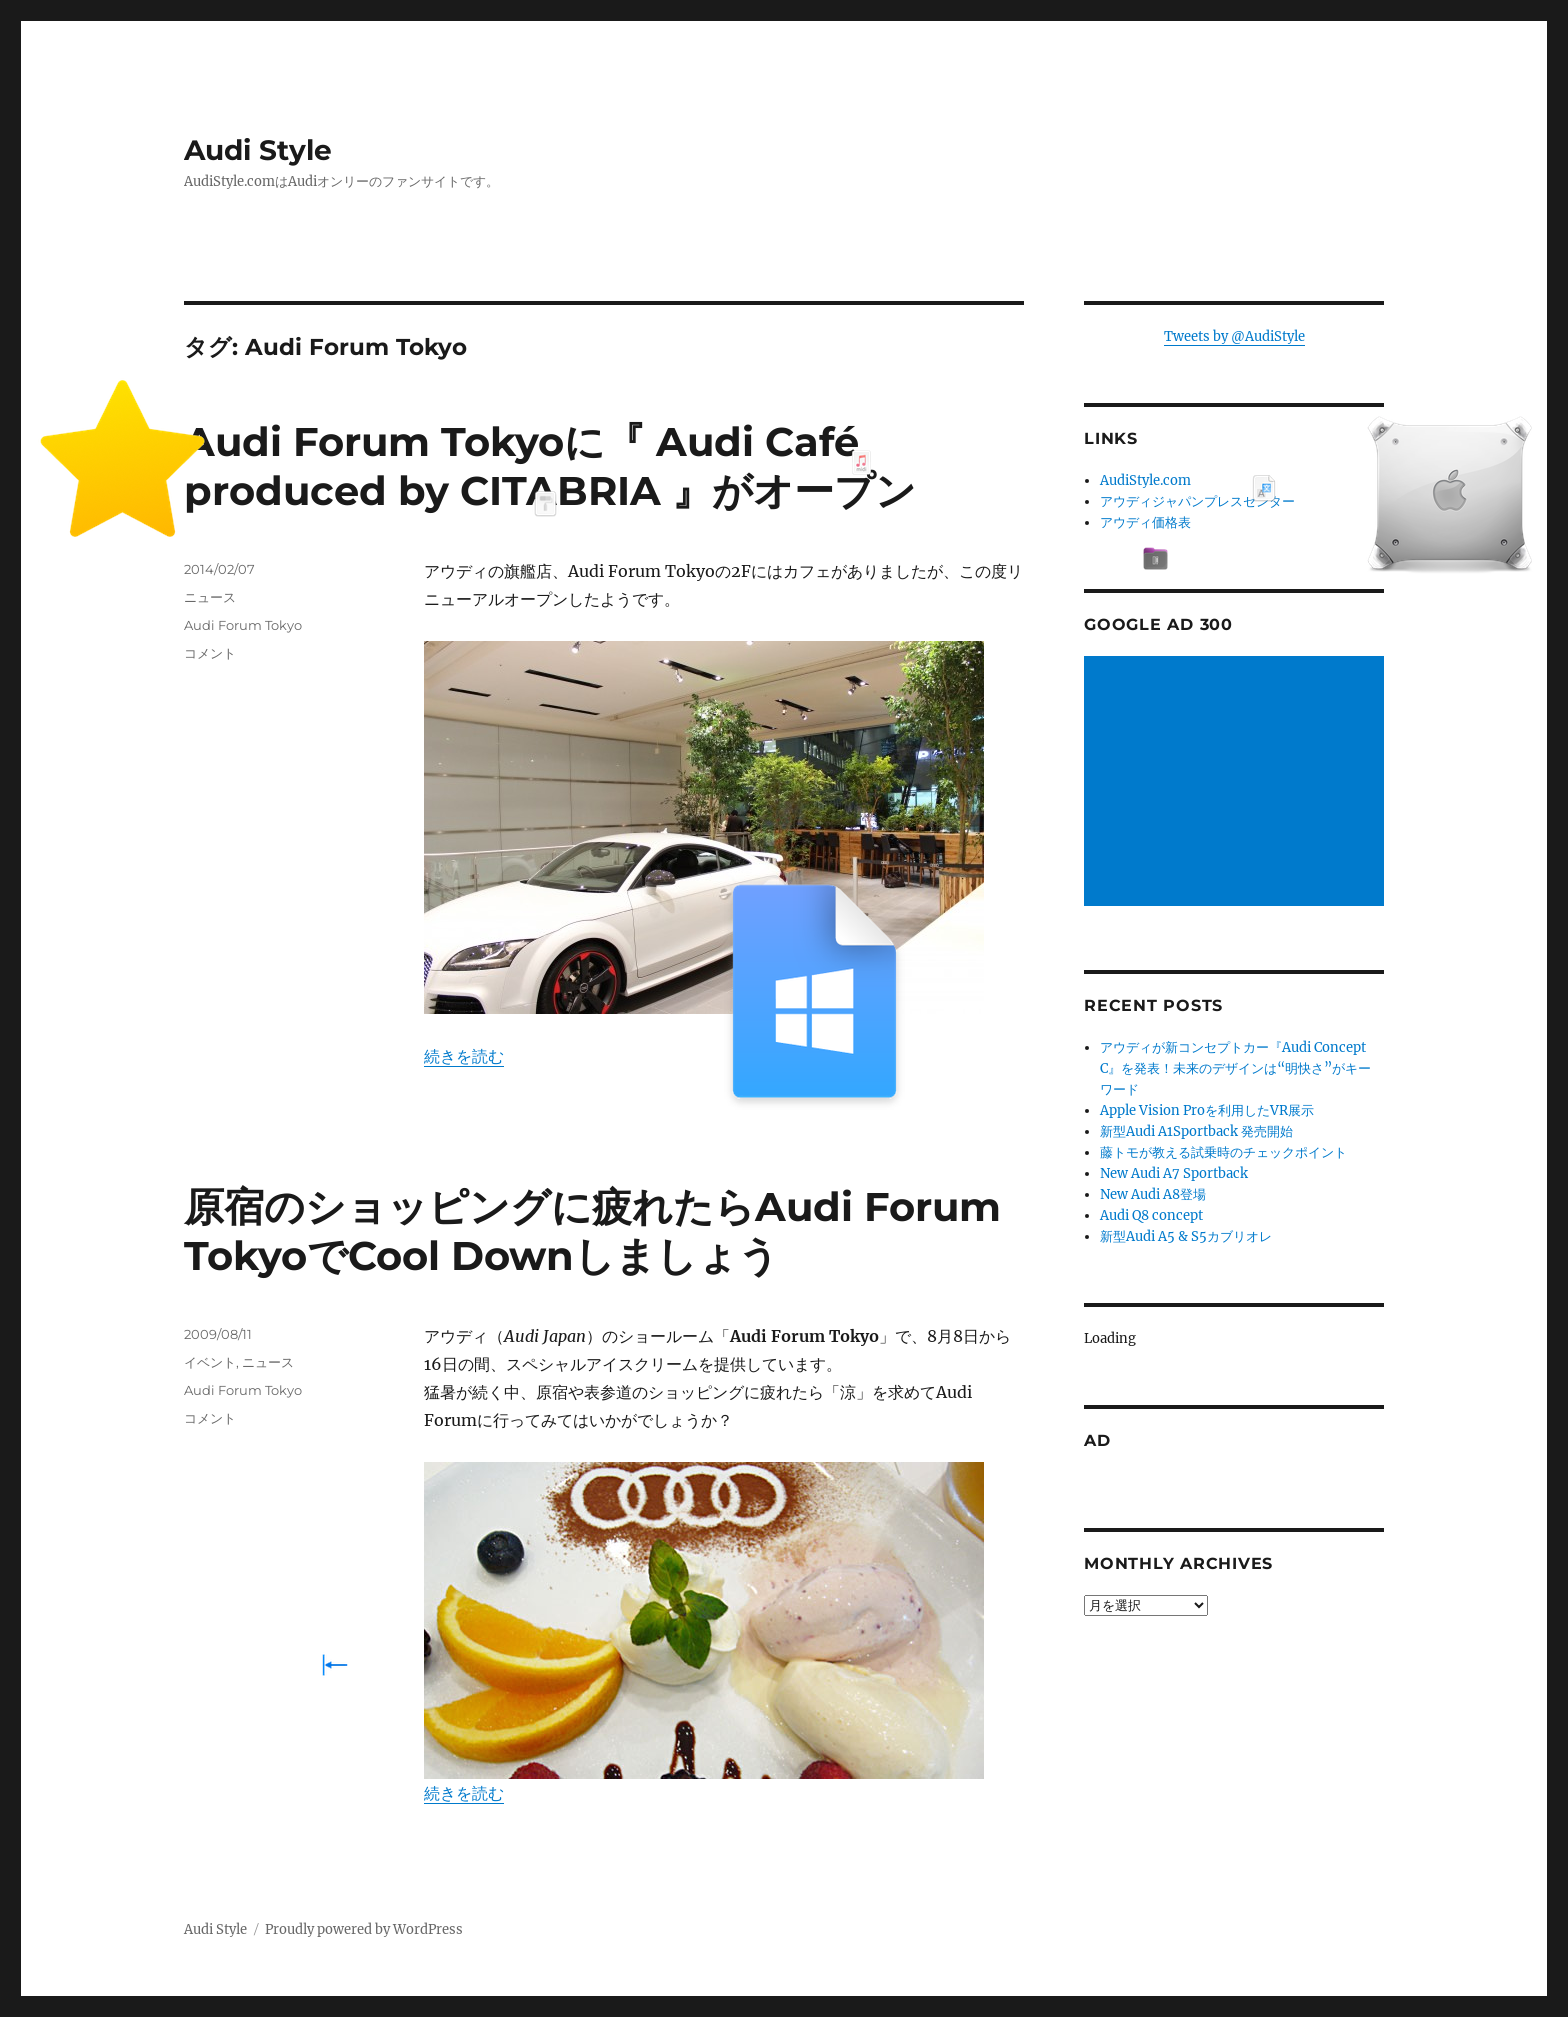 The image size is (1568, 2017). I want to click on represents a power mac g4 computer in system settings, so click(1450, 491).